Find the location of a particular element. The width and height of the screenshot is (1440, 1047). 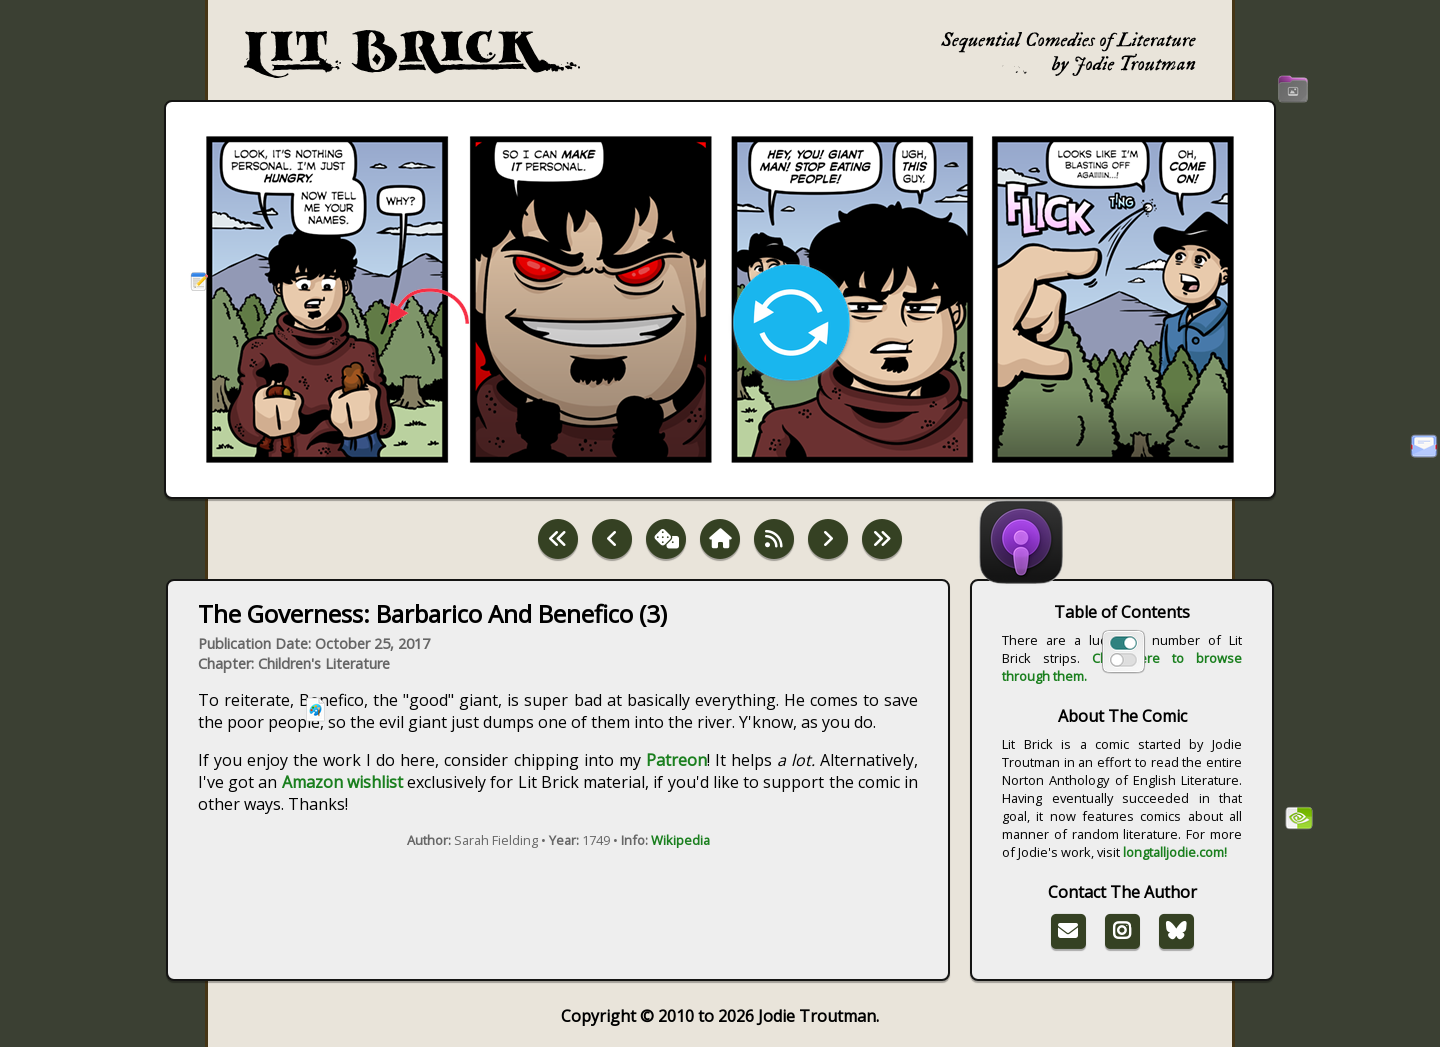

open nvidia graphics settings is located at coordinates (1299, 818).